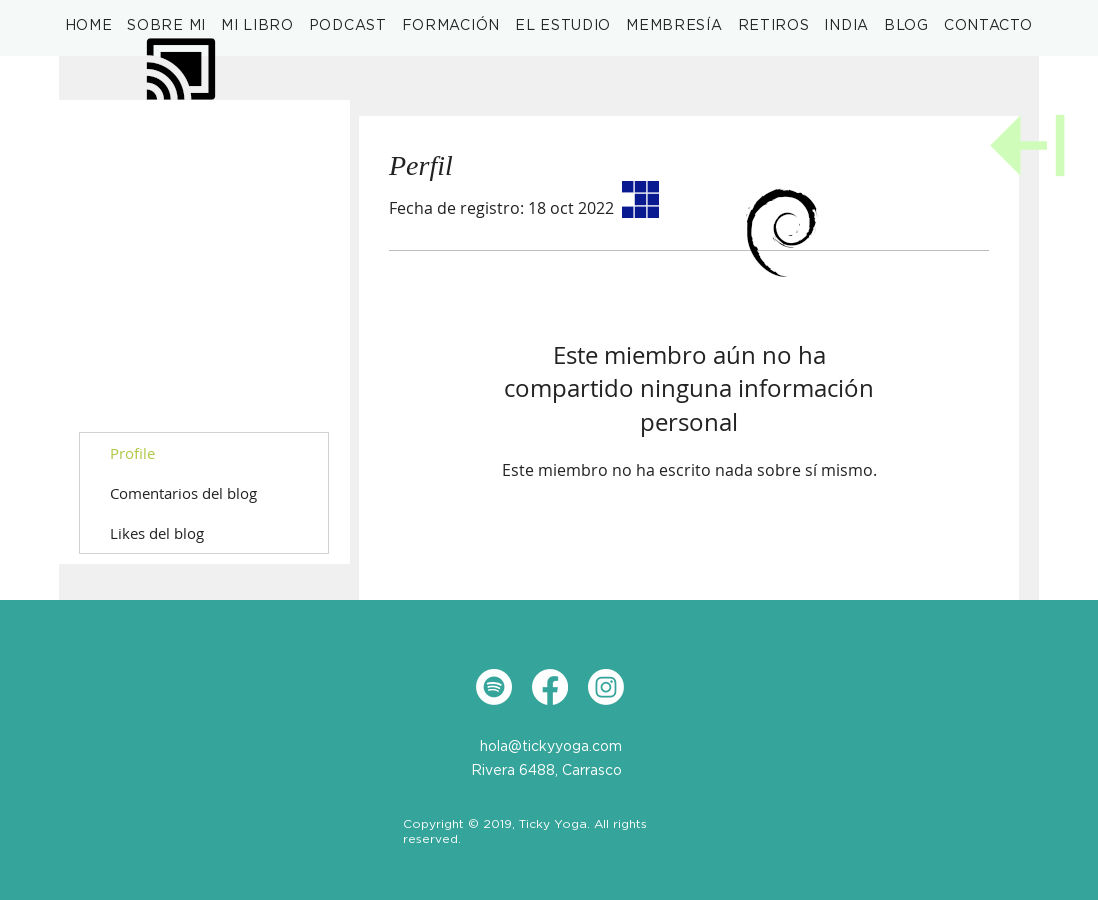 Image resolution: width=1098 pixels, height=900 pixels. I want to click on pnpm package manager logo, so click(640, 199).